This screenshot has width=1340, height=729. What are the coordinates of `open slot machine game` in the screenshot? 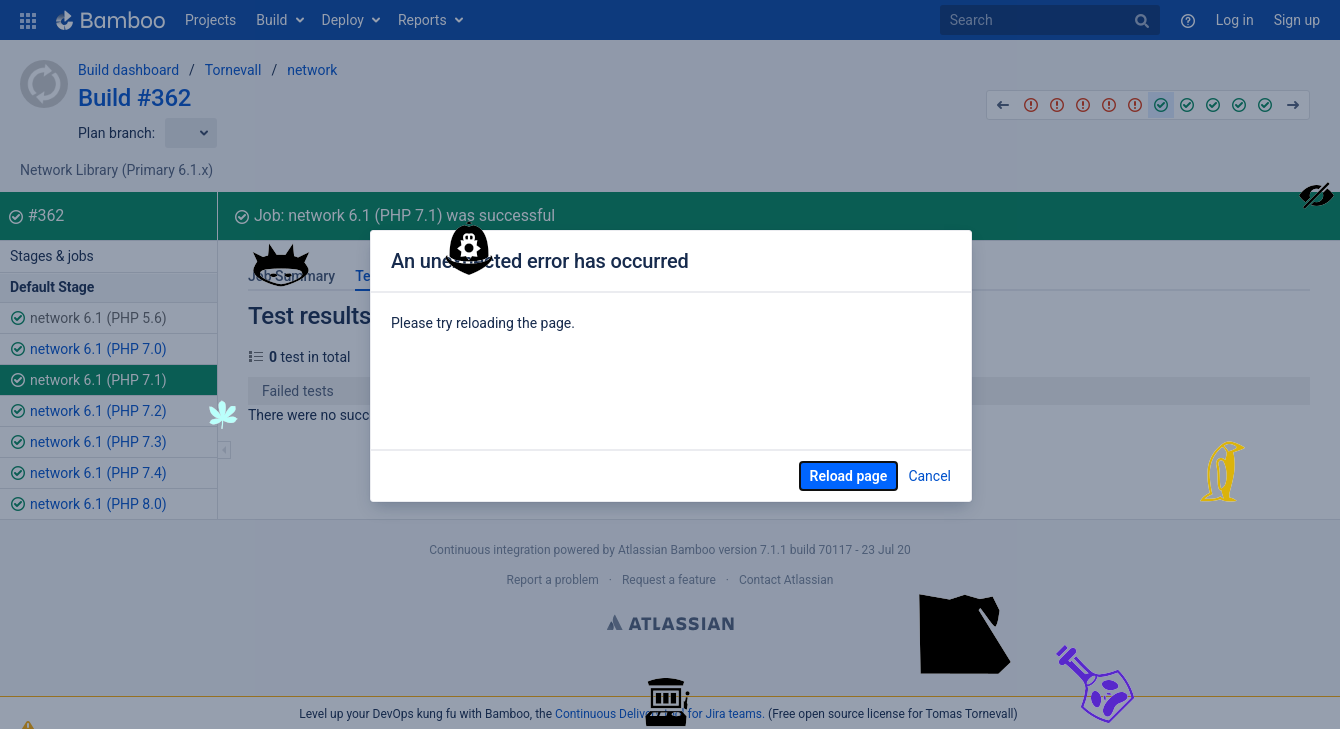 It's located at (666, 702).